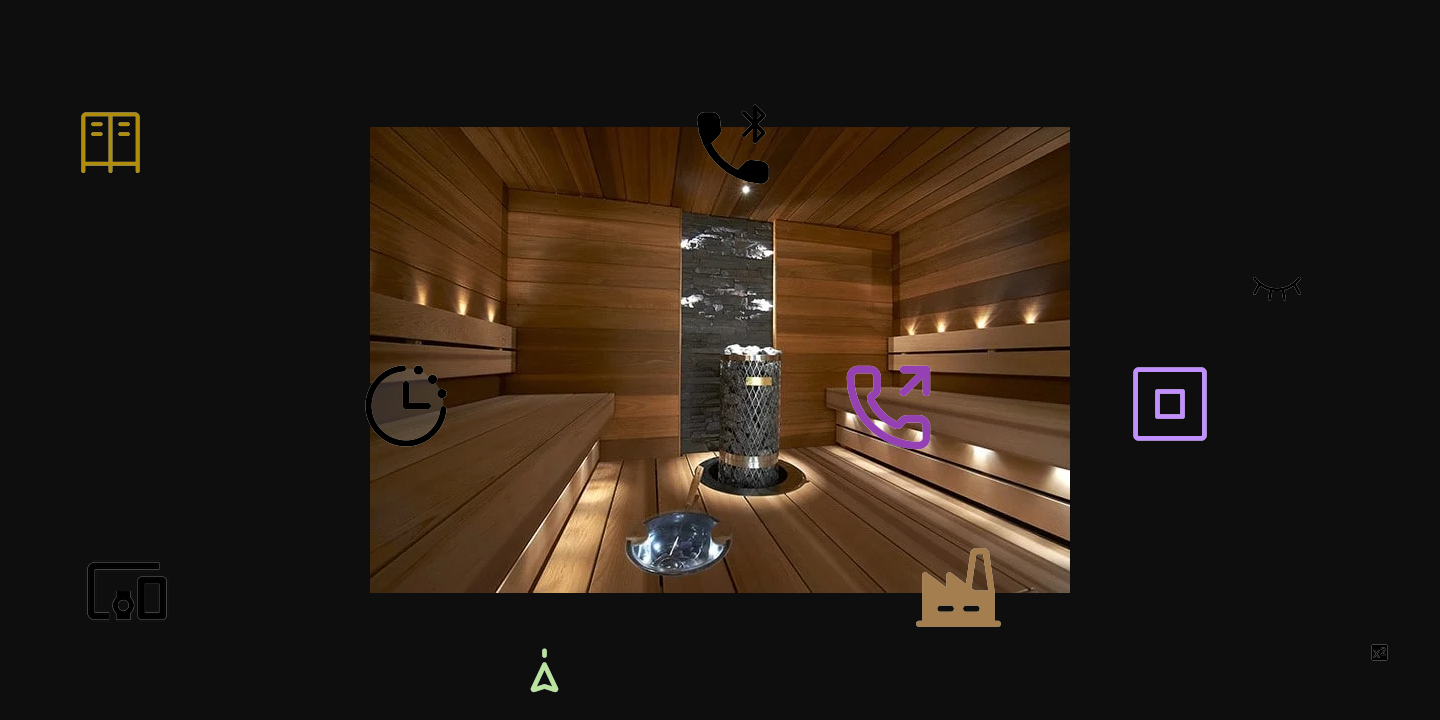  Describe the element at coordinates (110, 141) in the screenshot. I see `access storage lockers` at that location.